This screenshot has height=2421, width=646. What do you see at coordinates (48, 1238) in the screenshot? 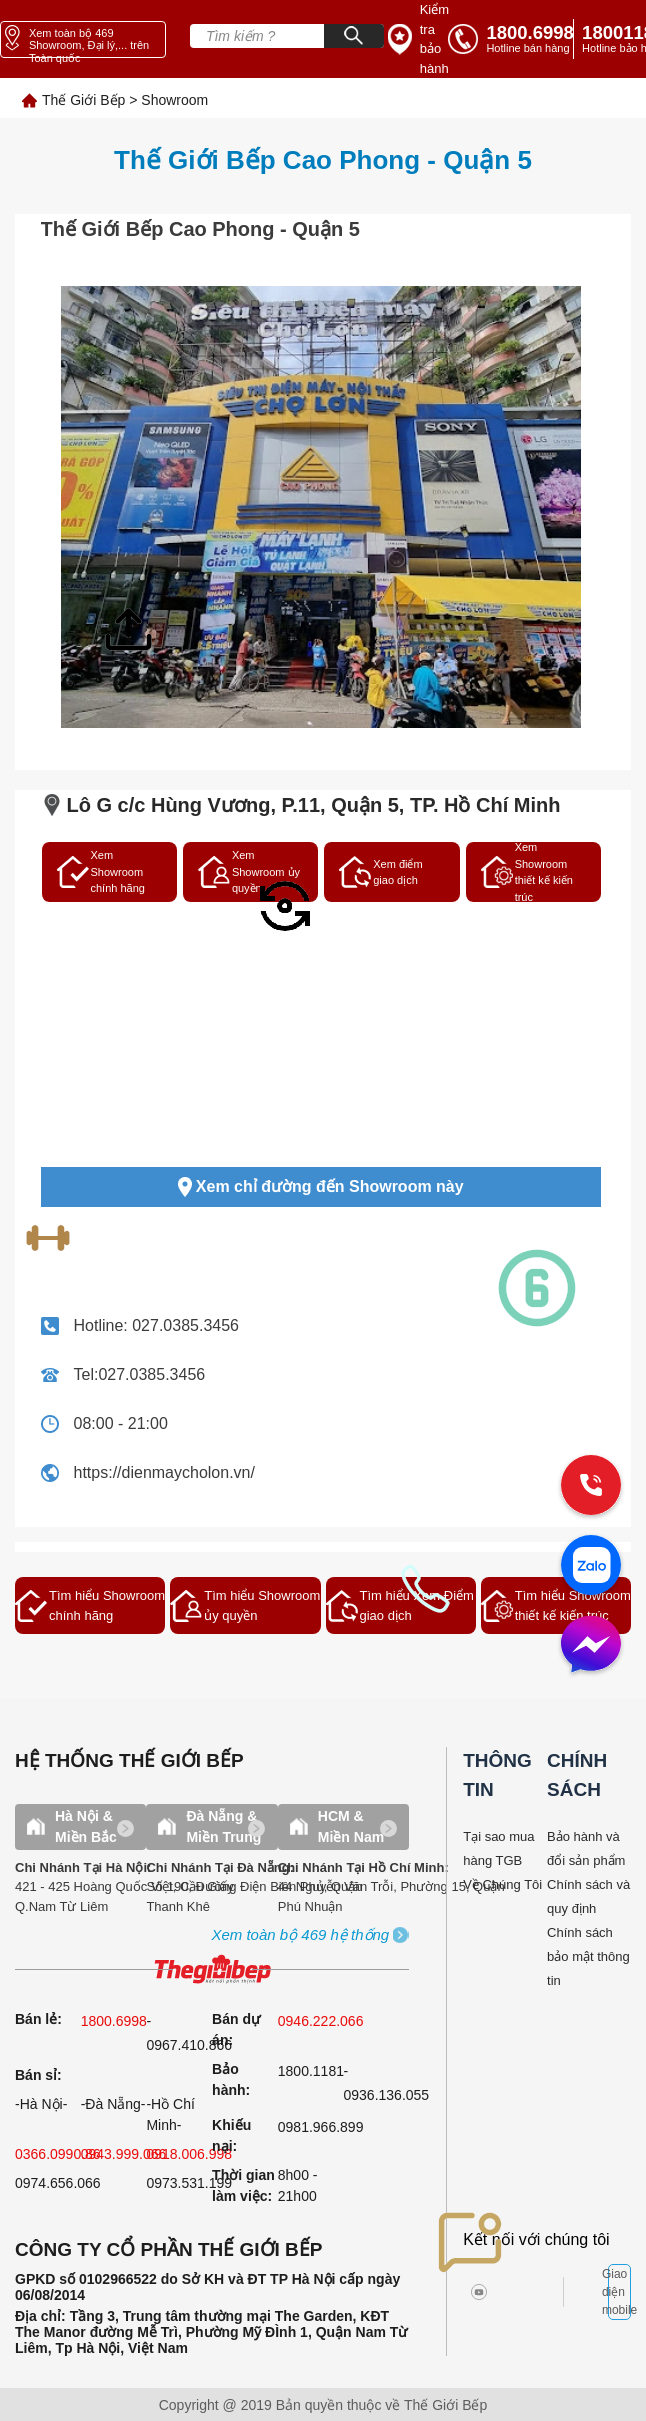
I see `access workout or fitness features` at bounding box center [48, 1238].